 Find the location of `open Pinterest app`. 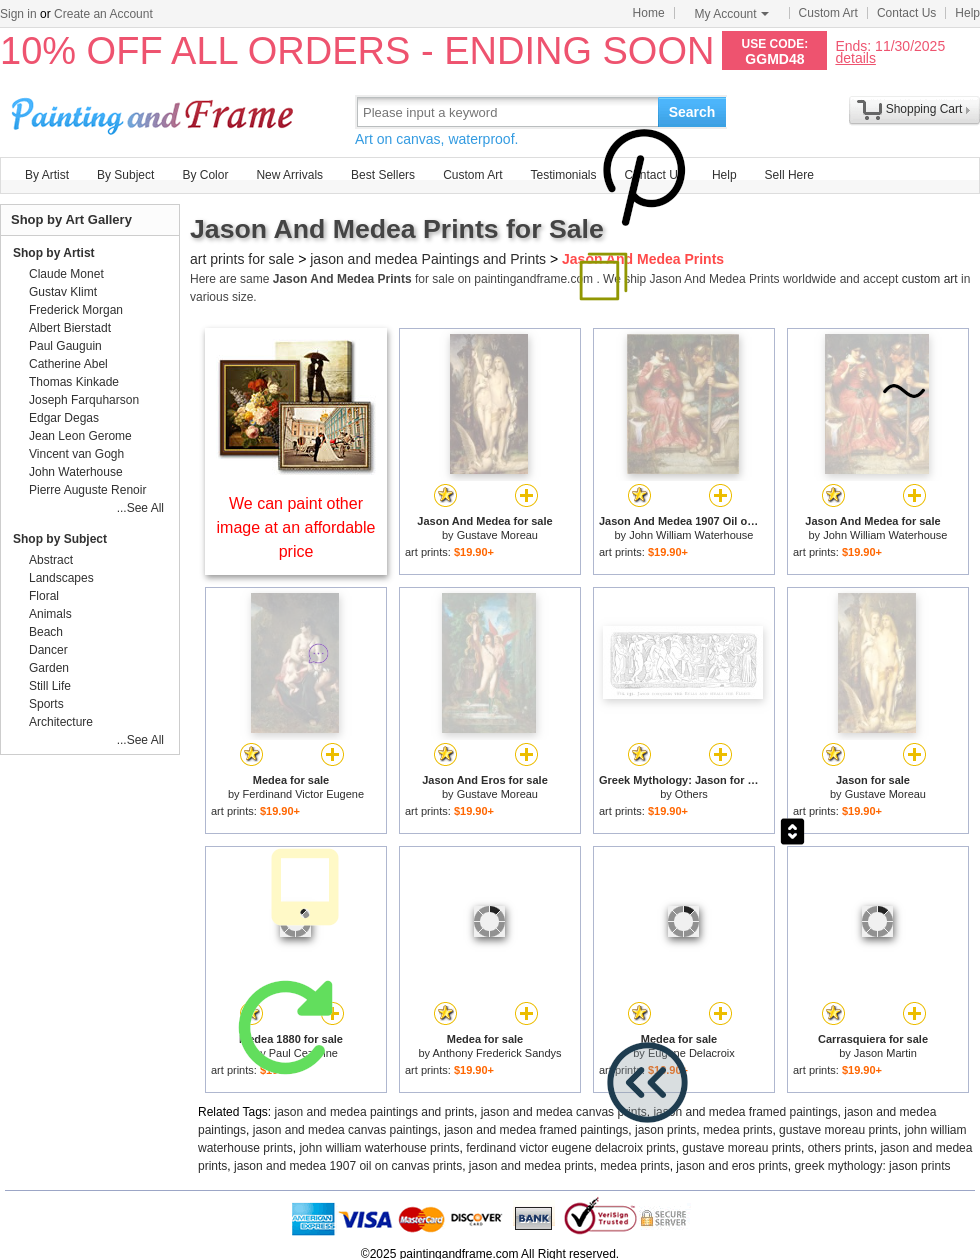

open Pinterest app is located at coordinates (640, 177).